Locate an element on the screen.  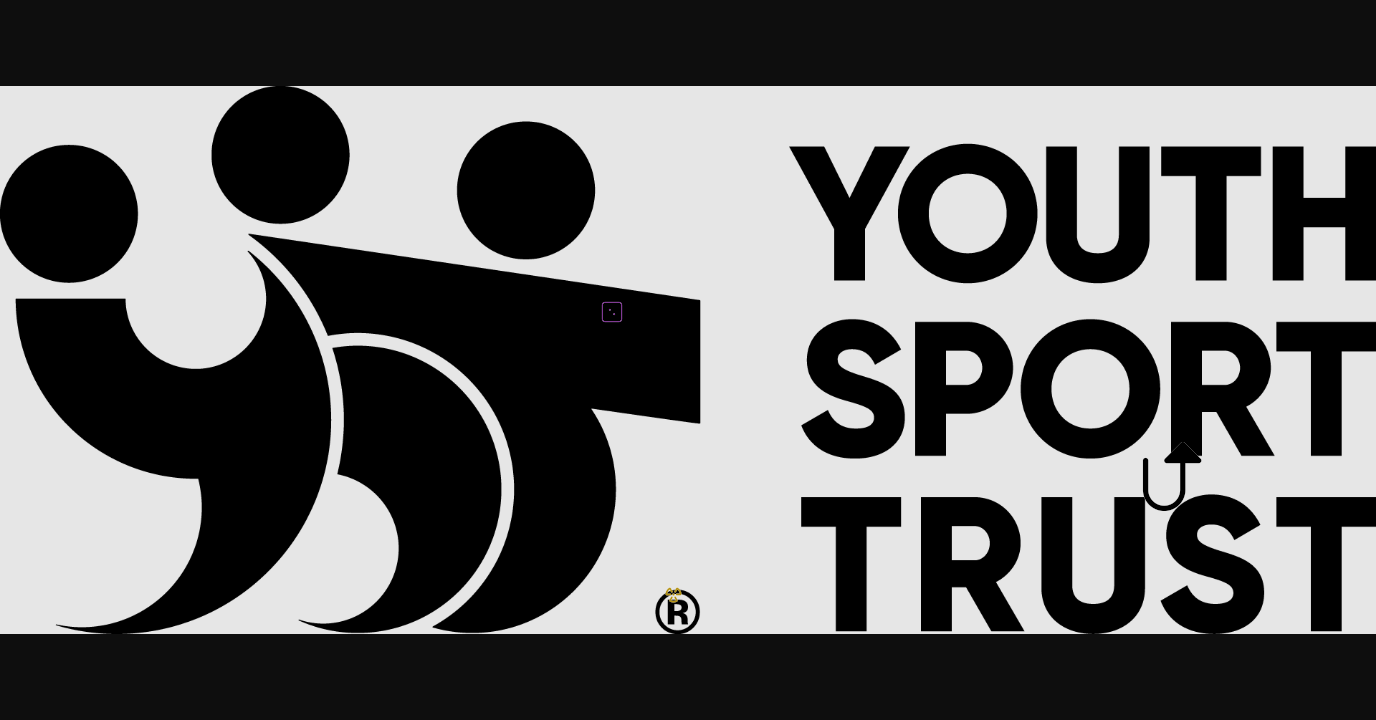
indicates radioactive or hazardous material warning is located at coordinates (673, 594).